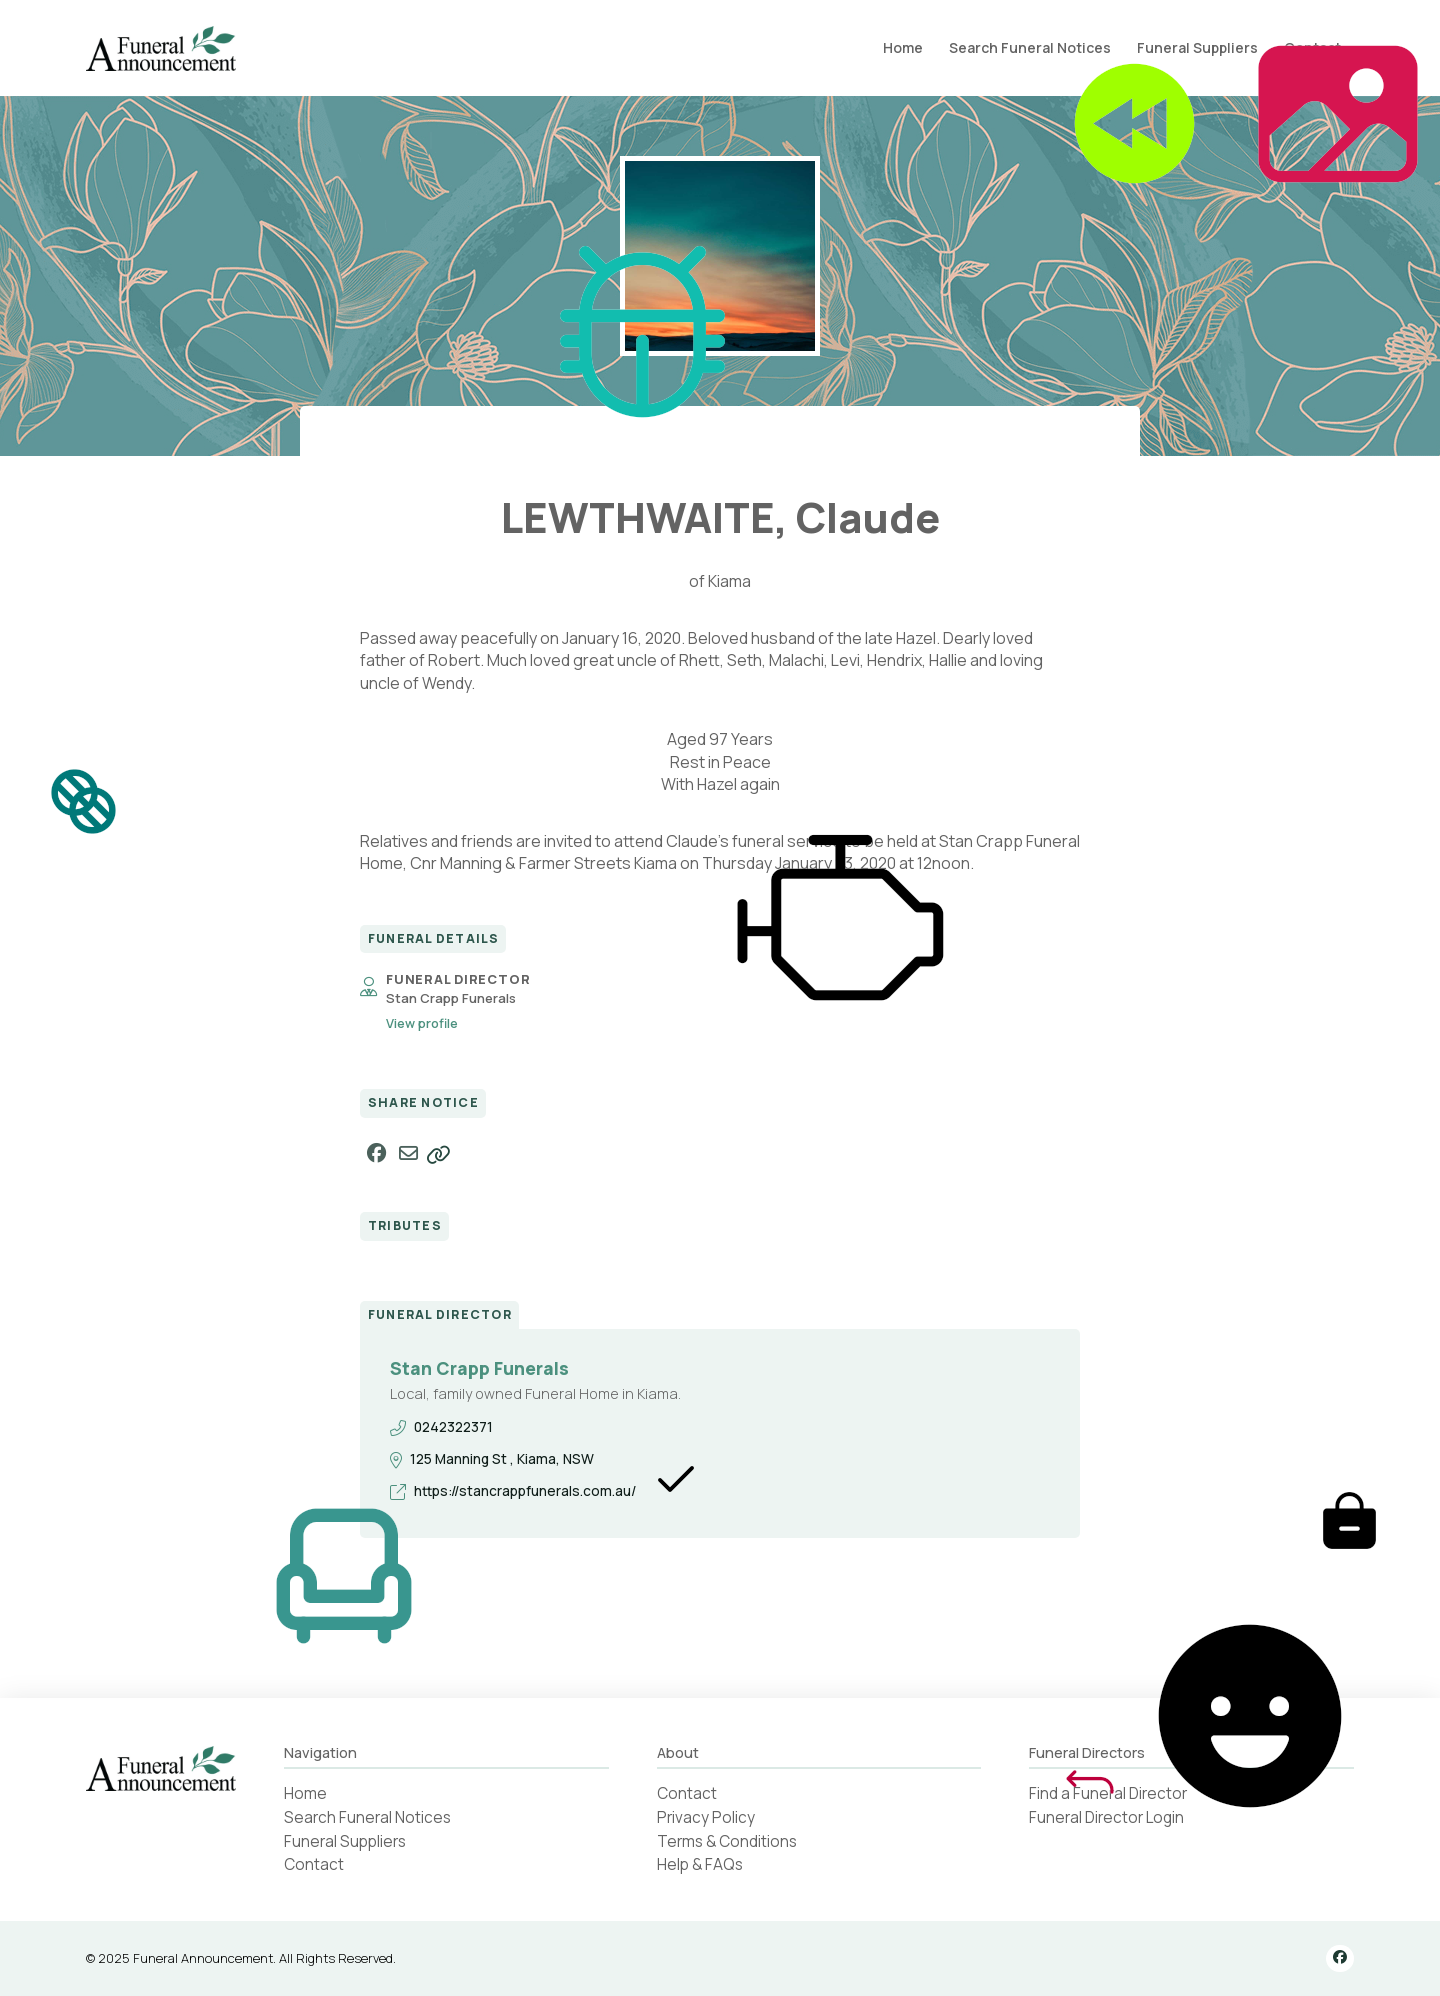  Describe the element at coordinates (1134, 123) in the screenshot. I see `rewind or skip to previous track` at that location.